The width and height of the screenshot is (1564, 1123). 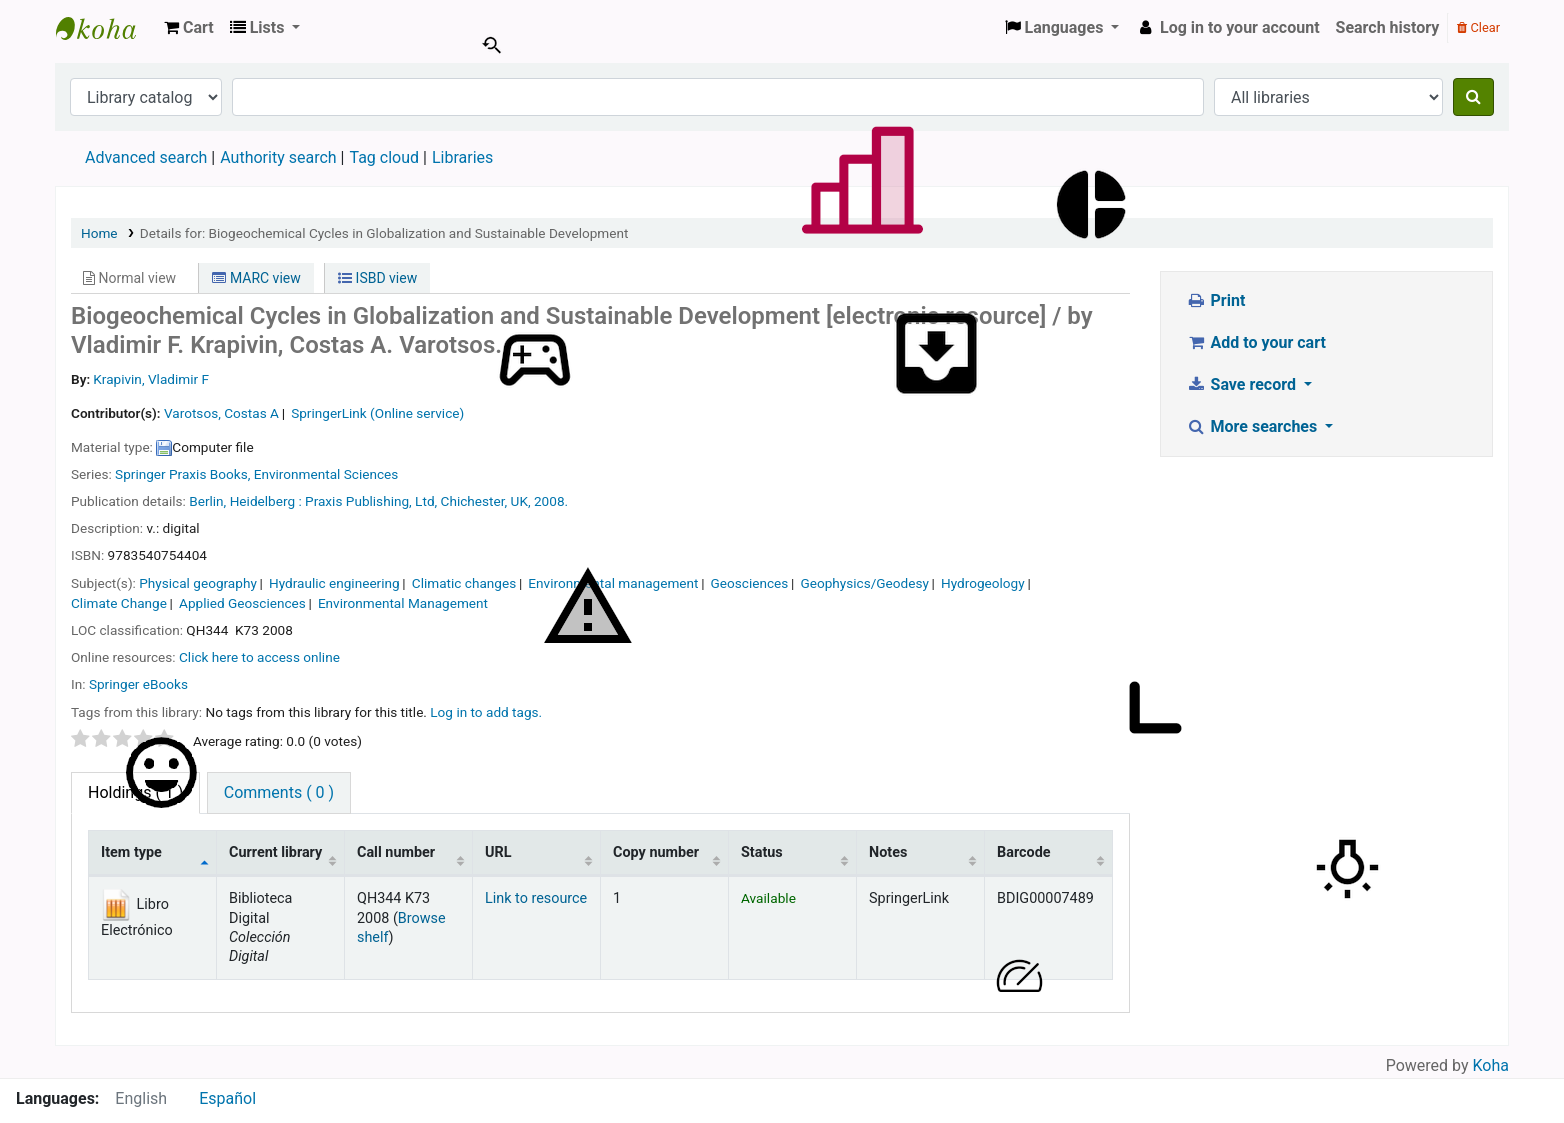 What do you see at coordinates (936, 353) in the screenshot?
I see `move email or message to inbox` at bounding box center [936, 353].